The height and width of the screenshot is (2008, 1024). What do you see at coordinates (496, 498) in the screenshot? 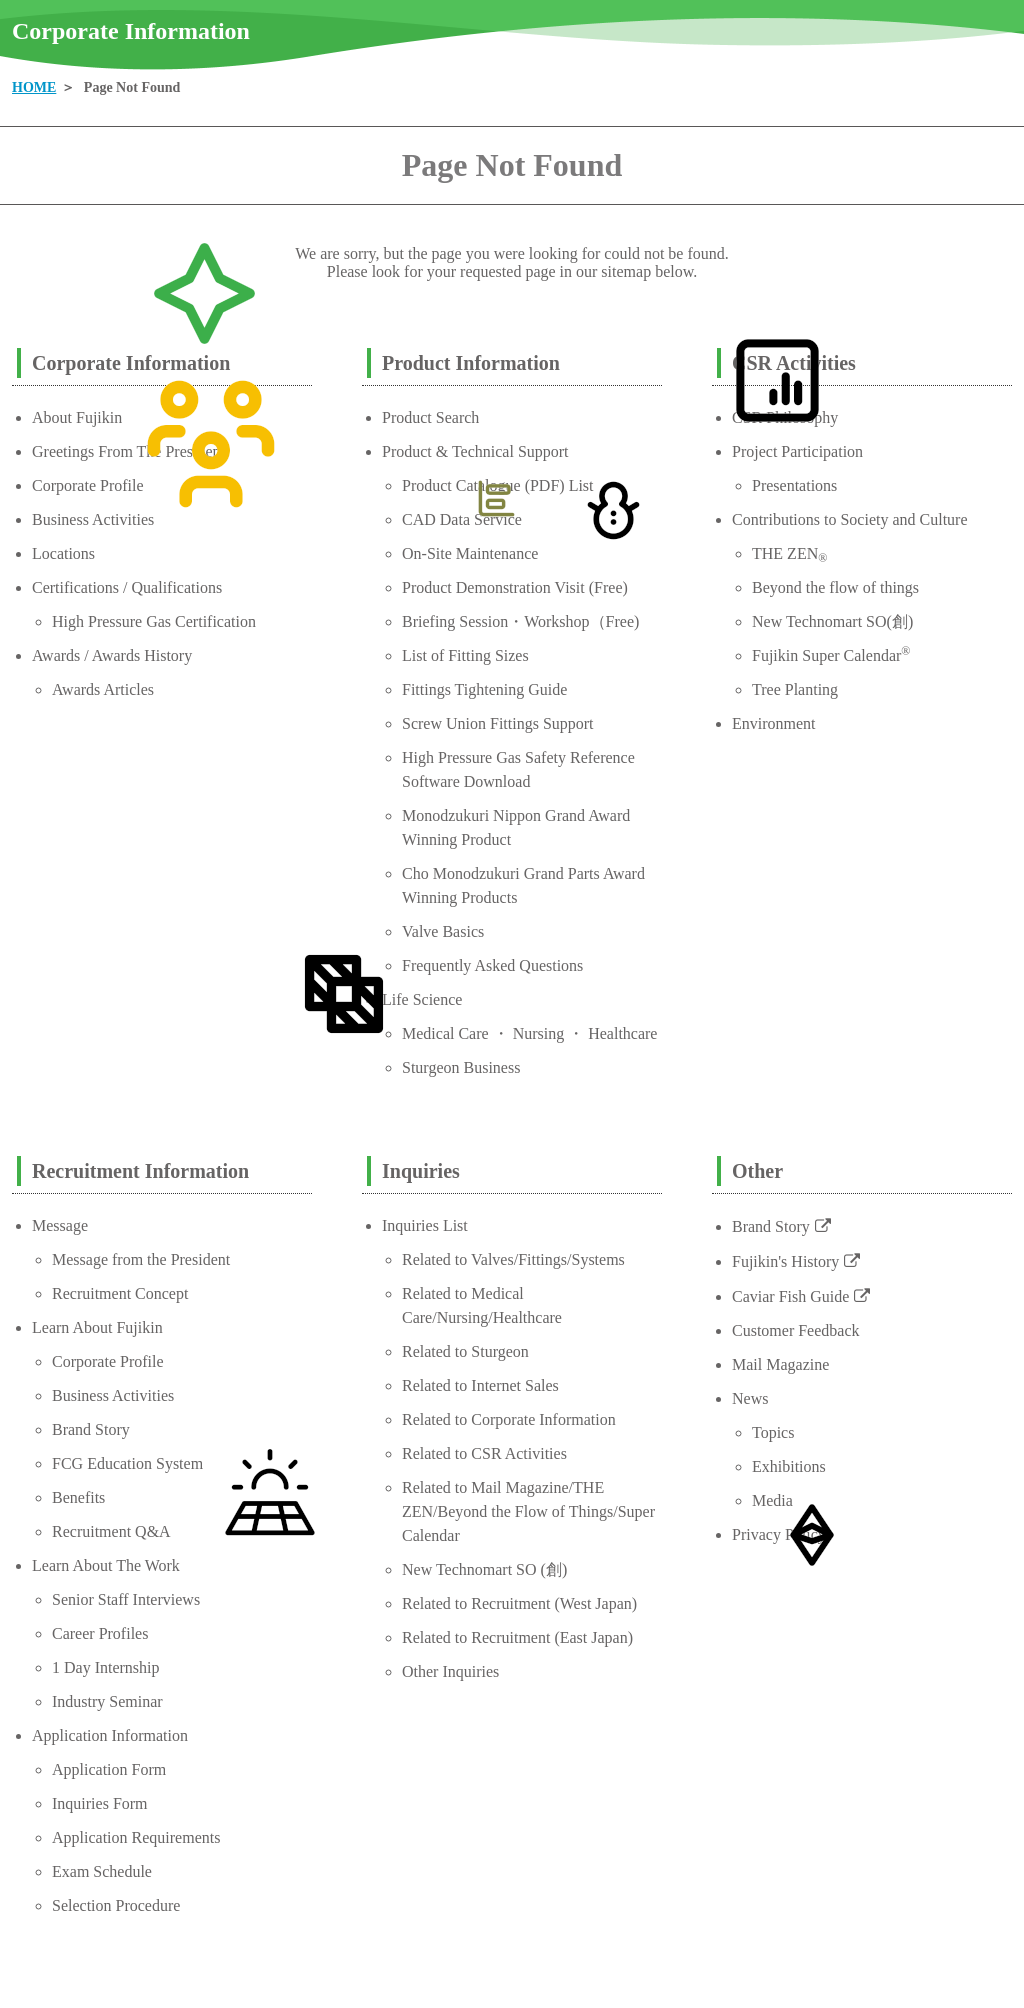
I see `view analytics or statistics` at bounding box center [496, 498].